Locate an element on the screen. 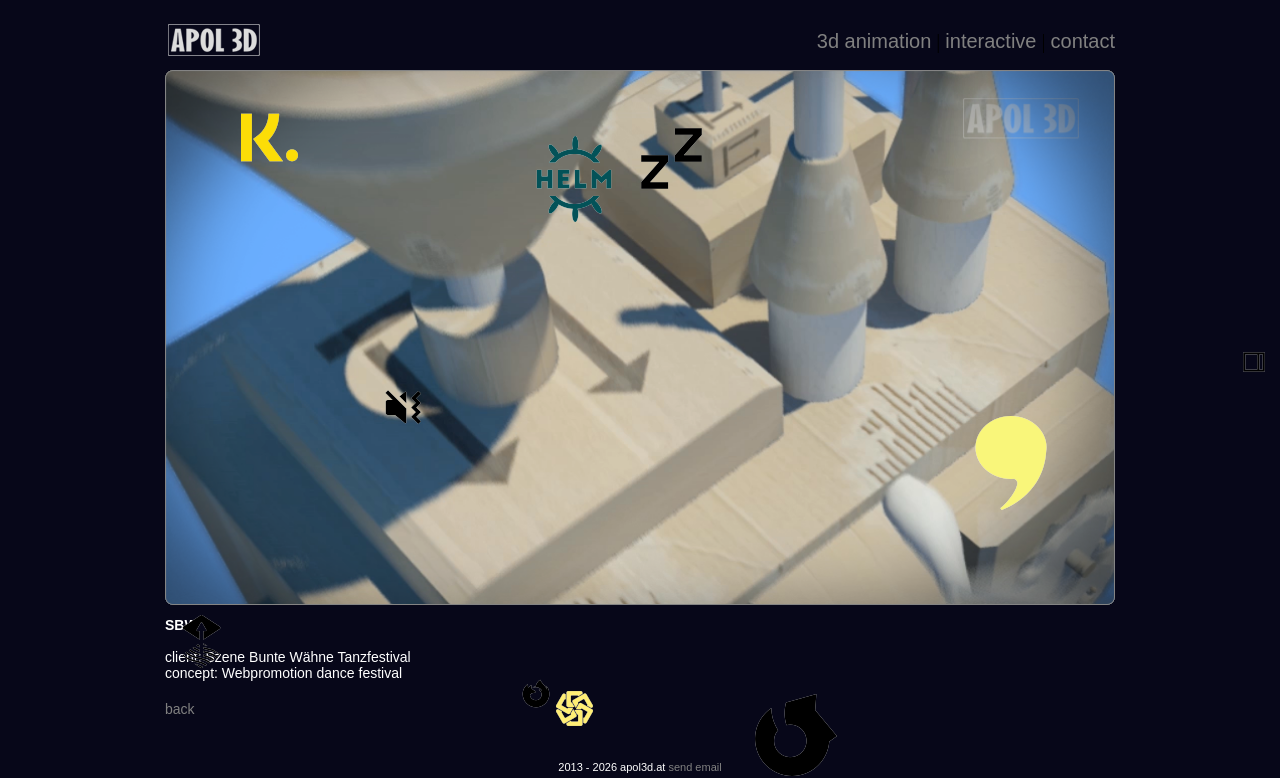 The height and width of the screenshot is (778, 1280). flux brand logo is located at coordinates (201, 641).